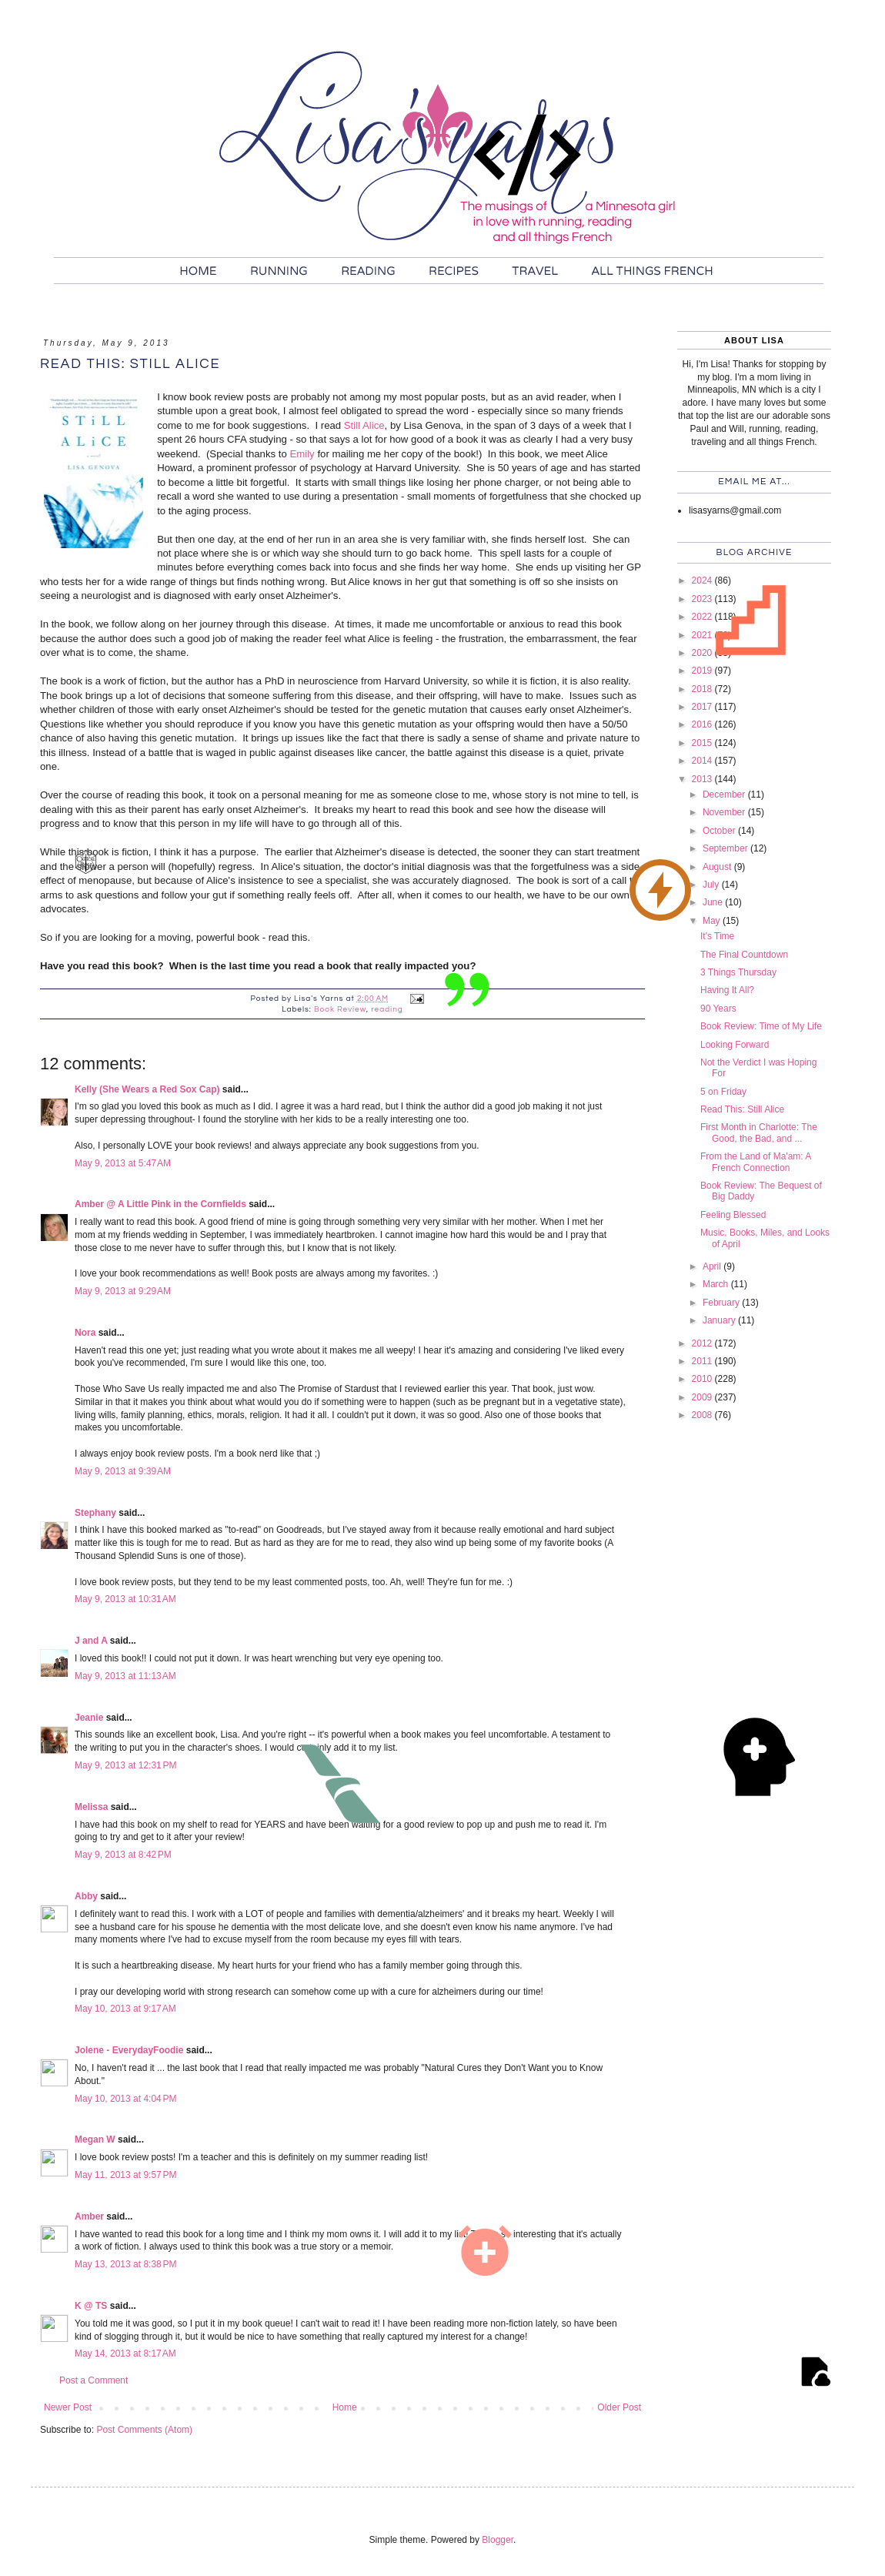 Image resolution: width=885 pixels, height=2576 pixels. I want to click on access cloud-synced documents, so click(814, 2371).